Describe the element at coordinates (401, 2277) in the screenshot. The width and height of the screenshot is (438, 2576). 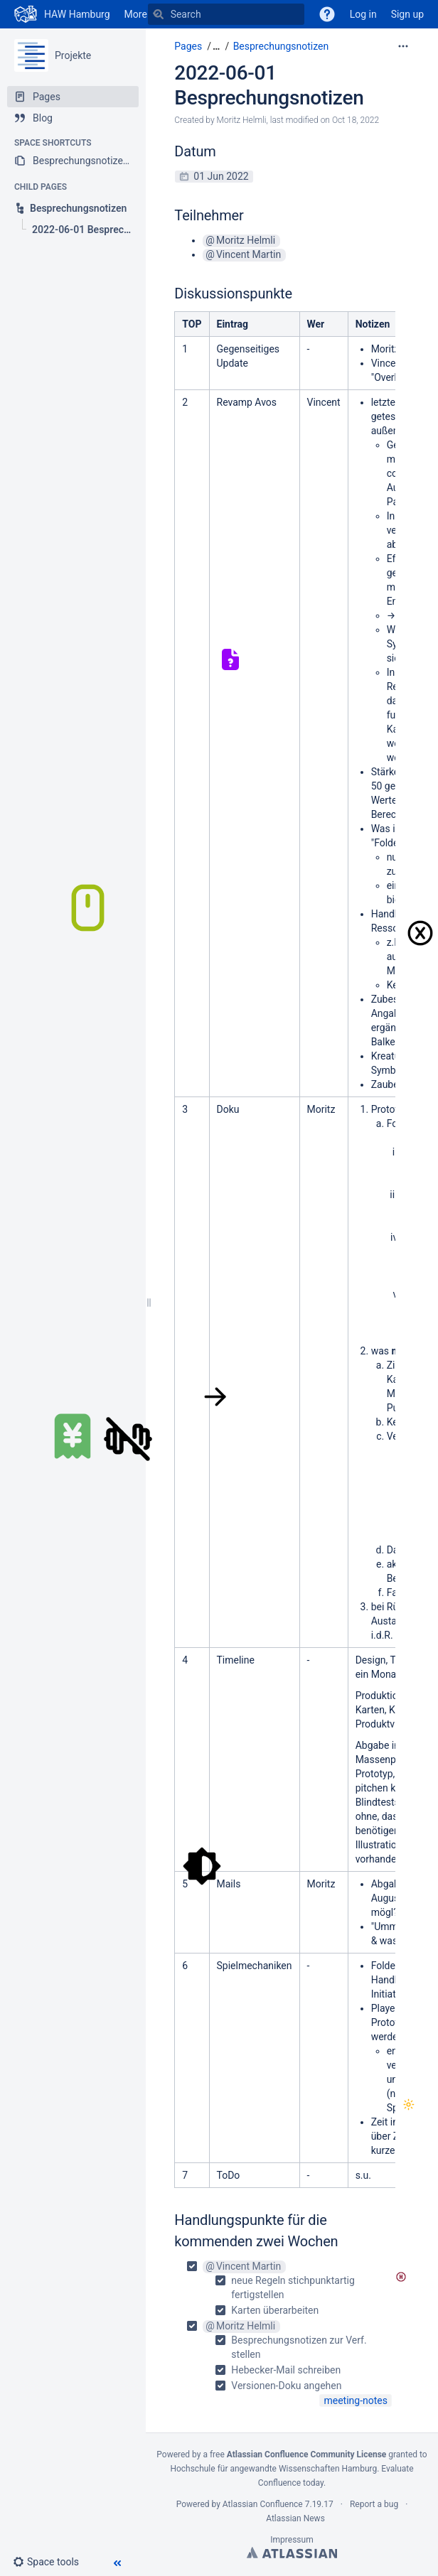
I see `locate nearby hospitals or medical facilities` at that location.